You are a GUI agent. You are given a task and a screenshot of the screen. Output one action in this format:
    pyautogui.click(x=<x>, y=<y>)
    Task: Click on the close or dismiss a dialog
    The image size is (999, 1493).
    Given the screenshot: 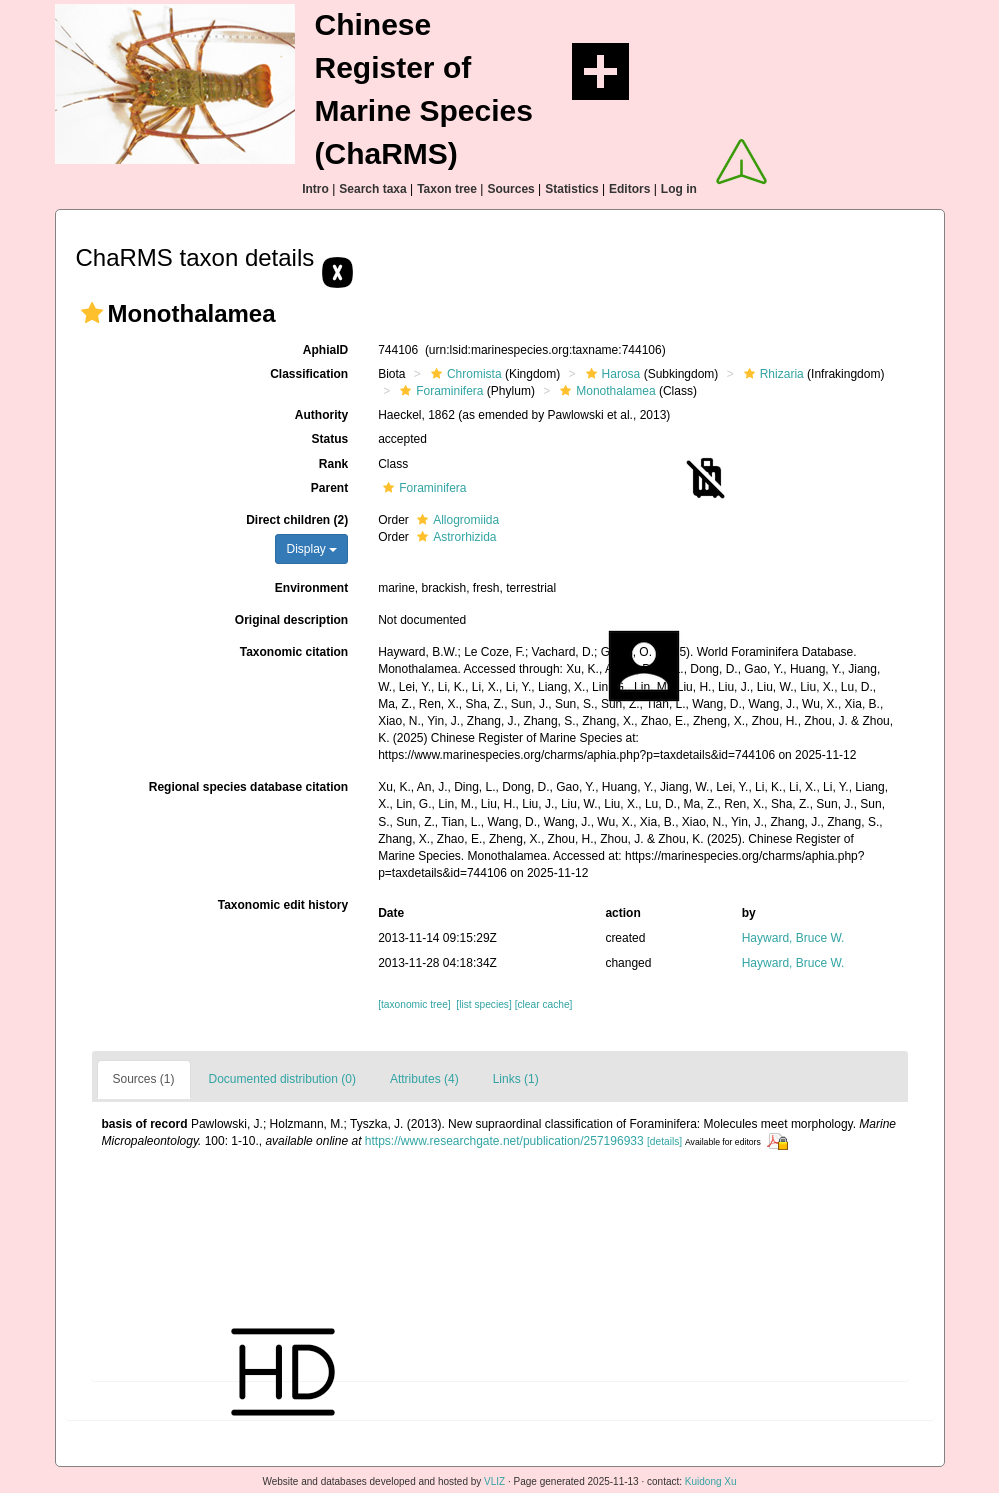 What is the action you would take?
    pyautogui.click(x=337, y=272)
    